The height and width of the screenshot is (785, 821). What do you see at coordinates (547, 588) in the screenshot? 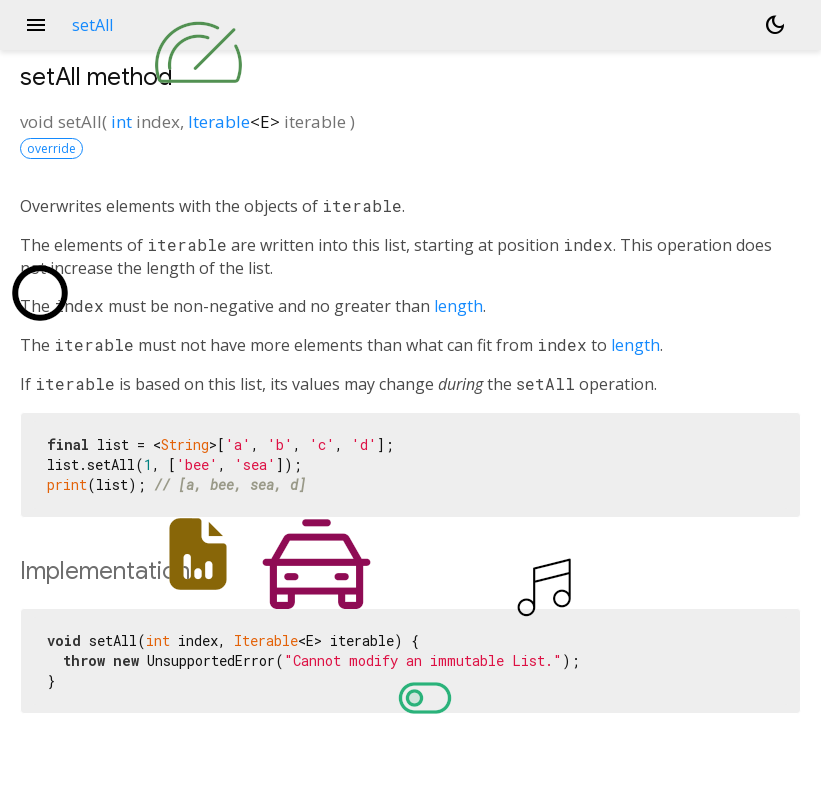
I see `access music or audio player` at bounding box center [547, 588].